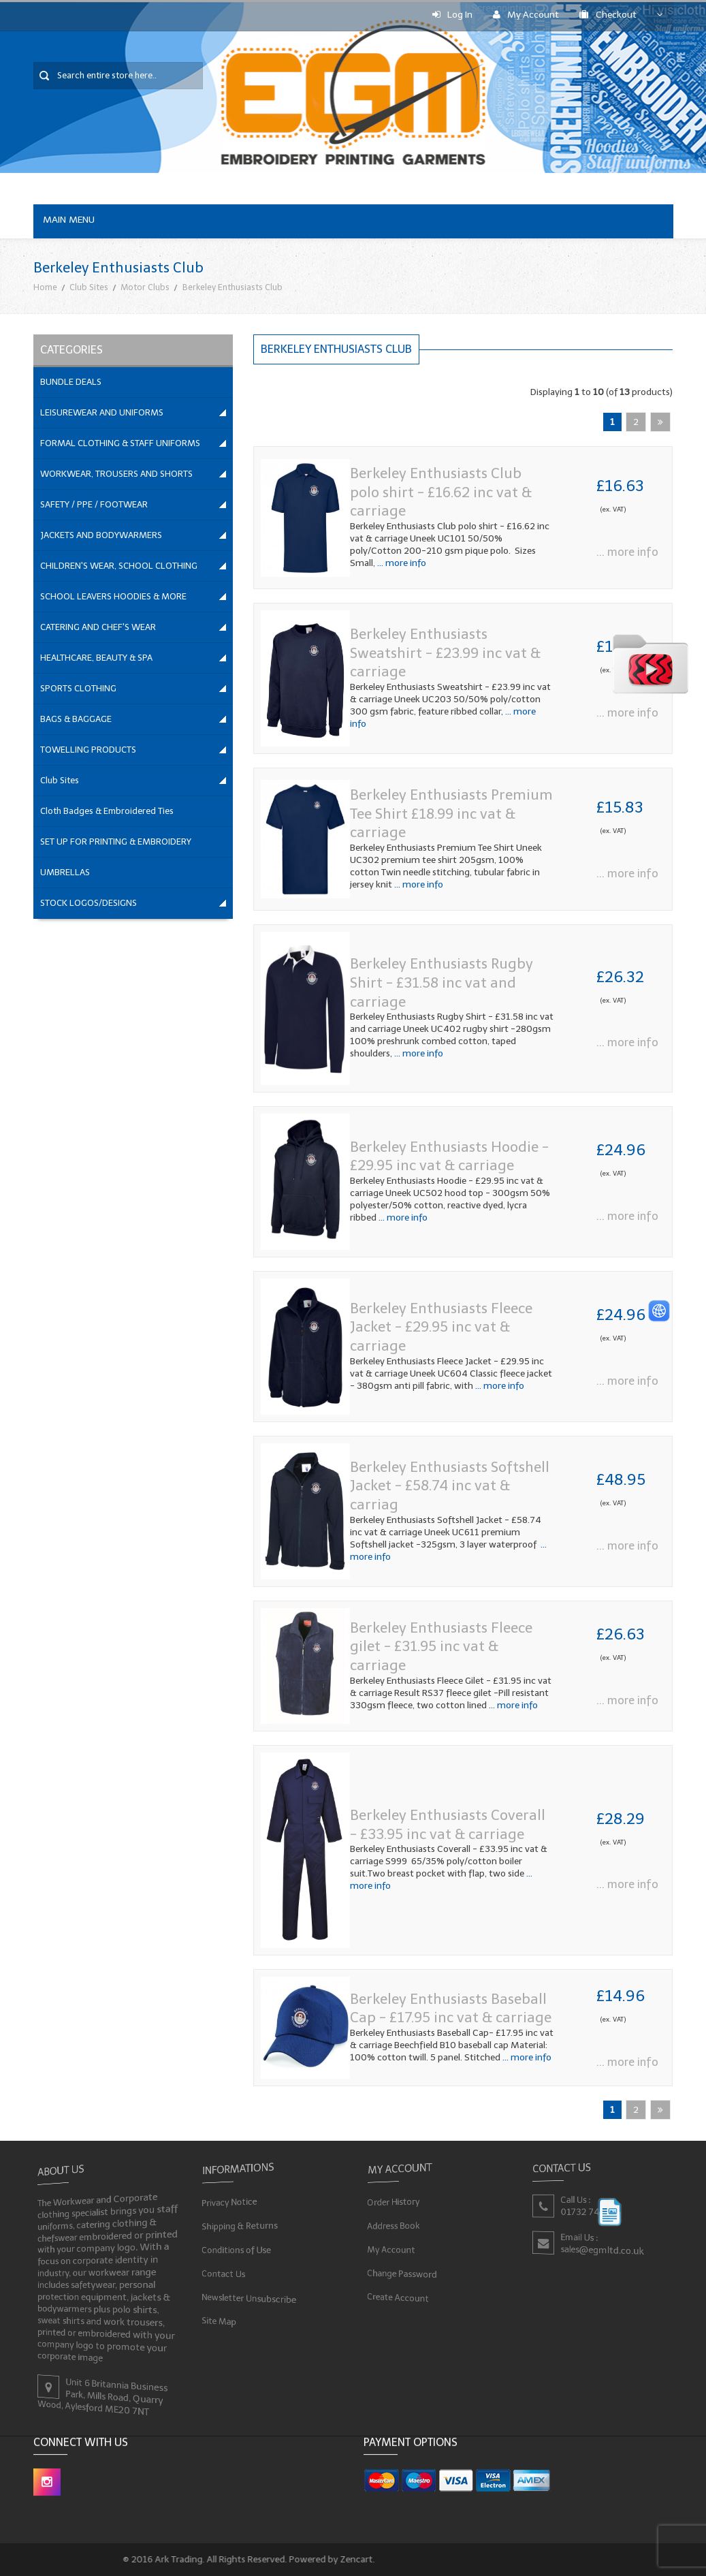 The image size is (706, 2576). Describe the element at coordinates (609, 2212) in the screenshot. I see `open a text document template file` at that location.